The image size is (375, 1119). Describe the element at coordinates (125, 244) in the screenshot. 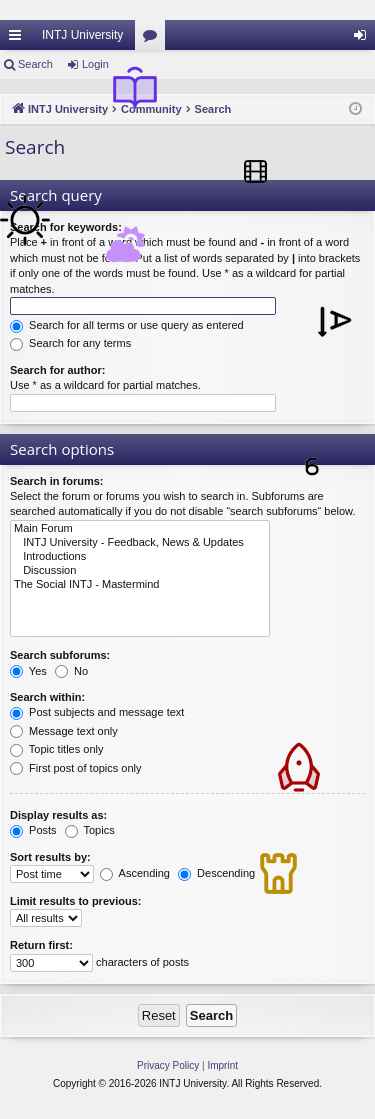

I see `view current weather conditions` at that location.